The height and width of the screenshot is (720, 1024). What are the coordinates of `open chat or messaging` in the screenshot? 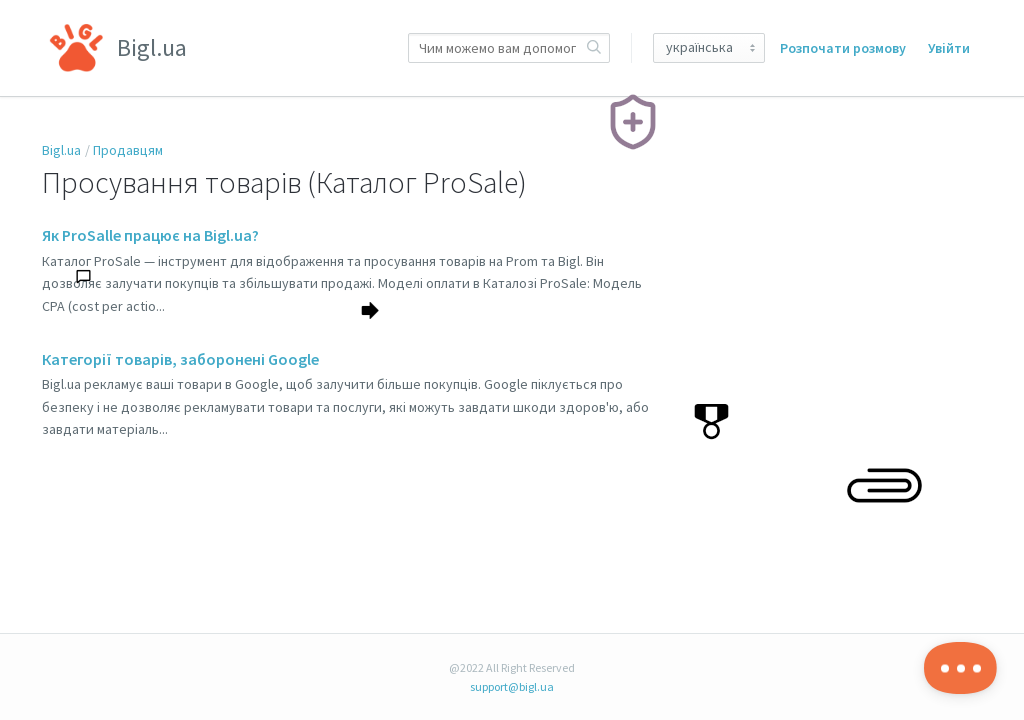 It's located at (83, 275).